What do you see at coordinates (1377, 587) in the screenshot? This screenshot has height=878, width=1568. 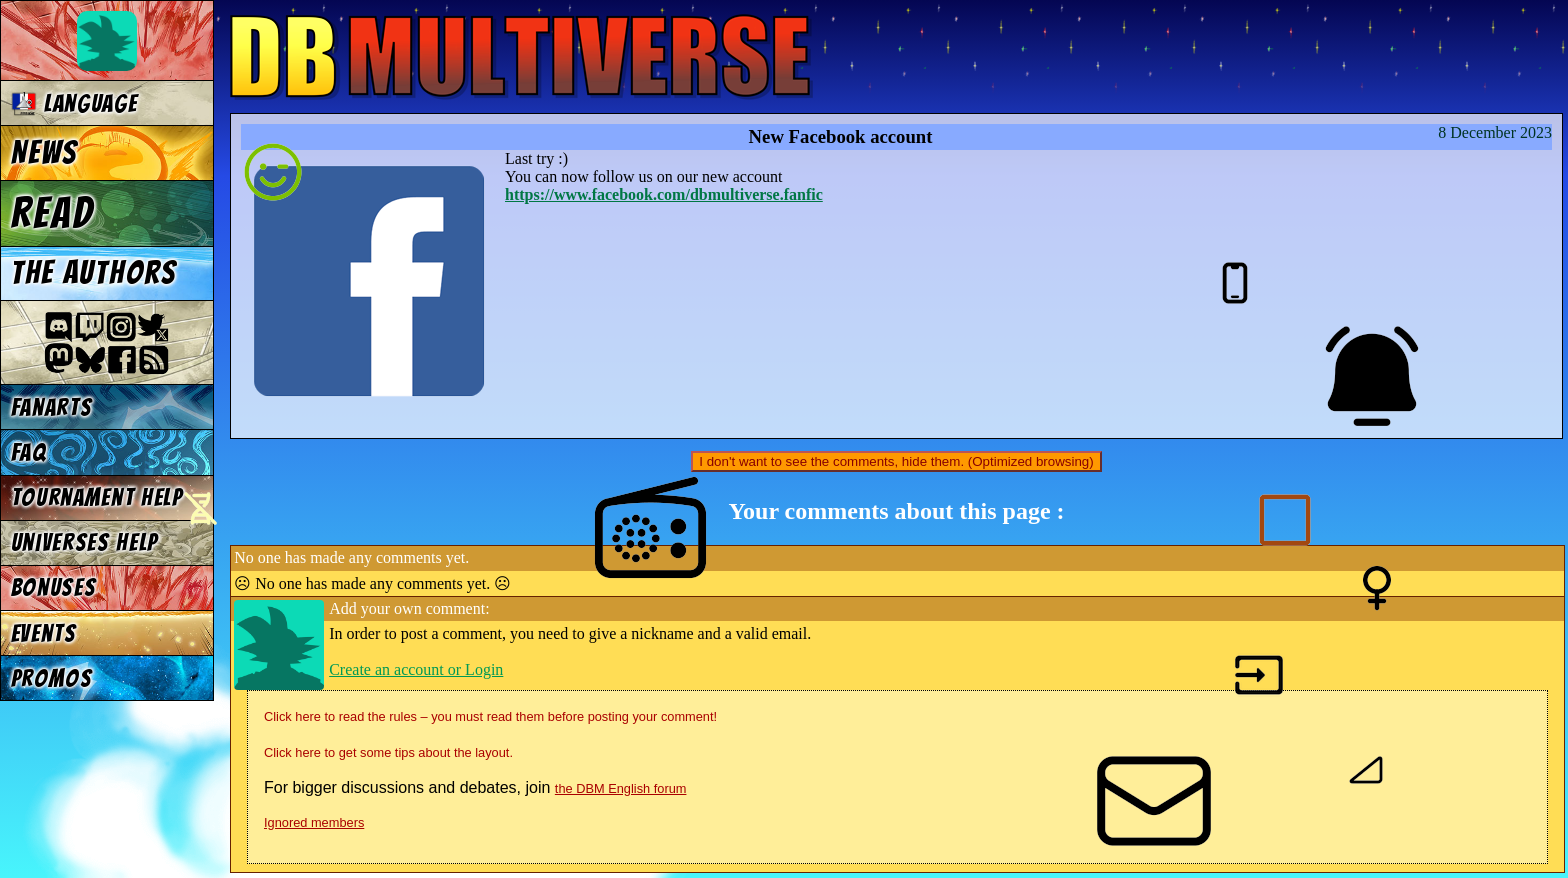 I see `indicates female gender option` at bounding box center [1377, 587].